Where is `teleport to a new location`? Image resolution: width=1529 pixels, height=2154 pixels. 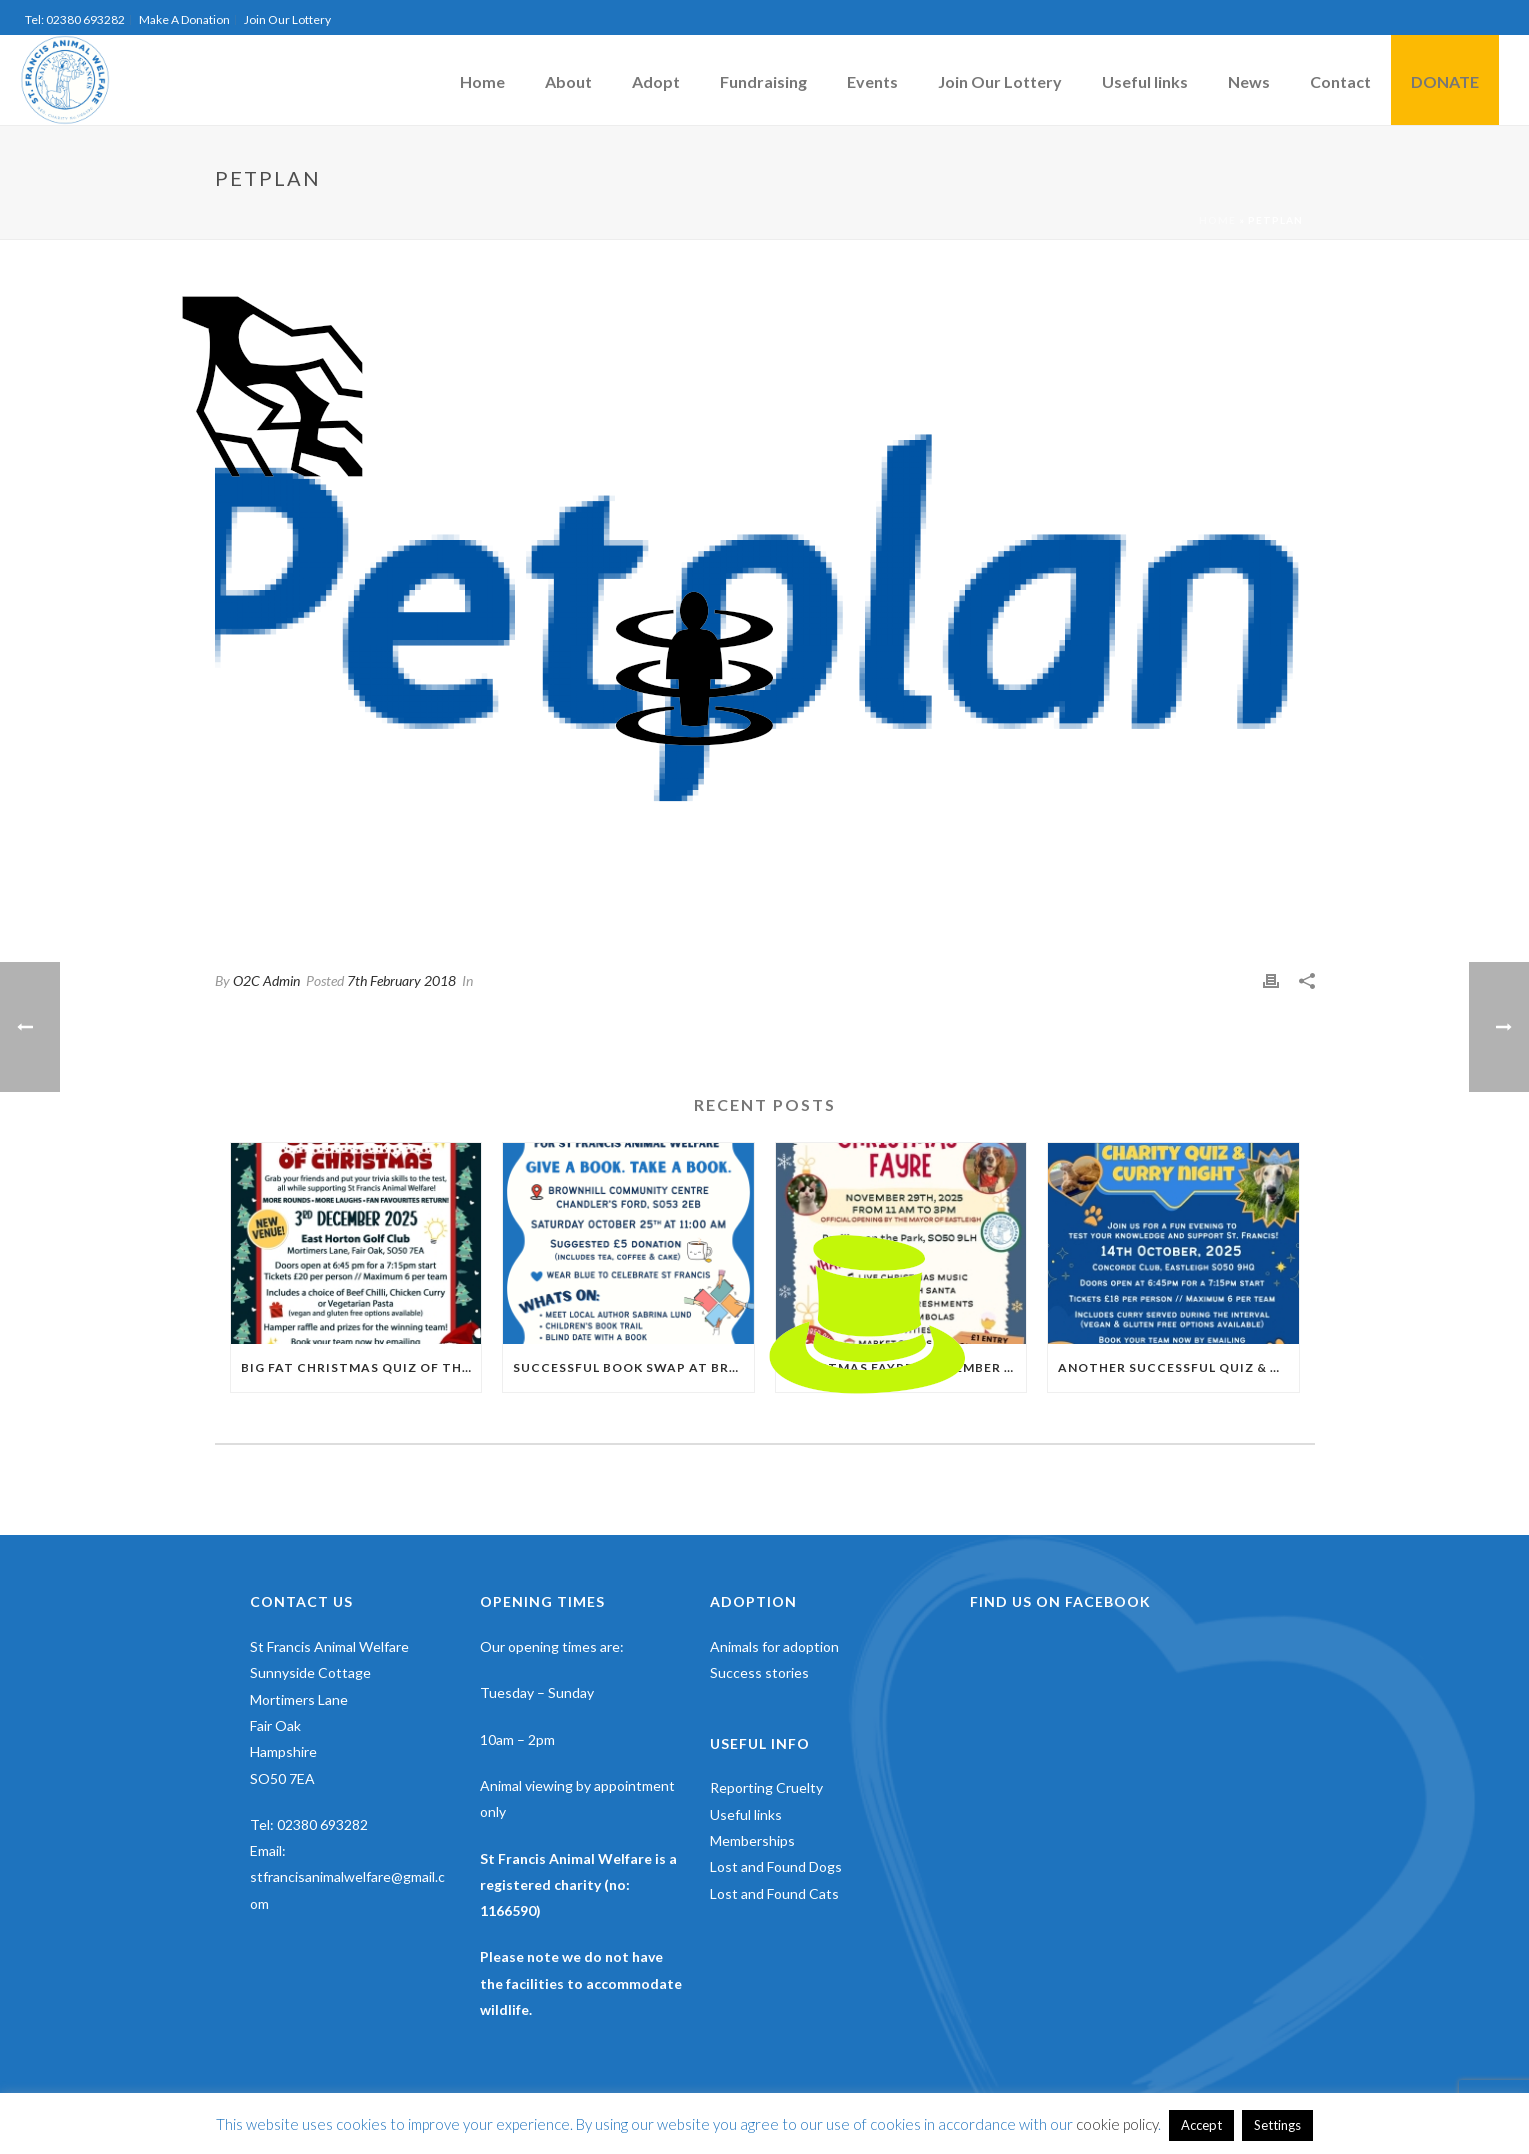 teleport to a new location is located at coordinates (695, 672).